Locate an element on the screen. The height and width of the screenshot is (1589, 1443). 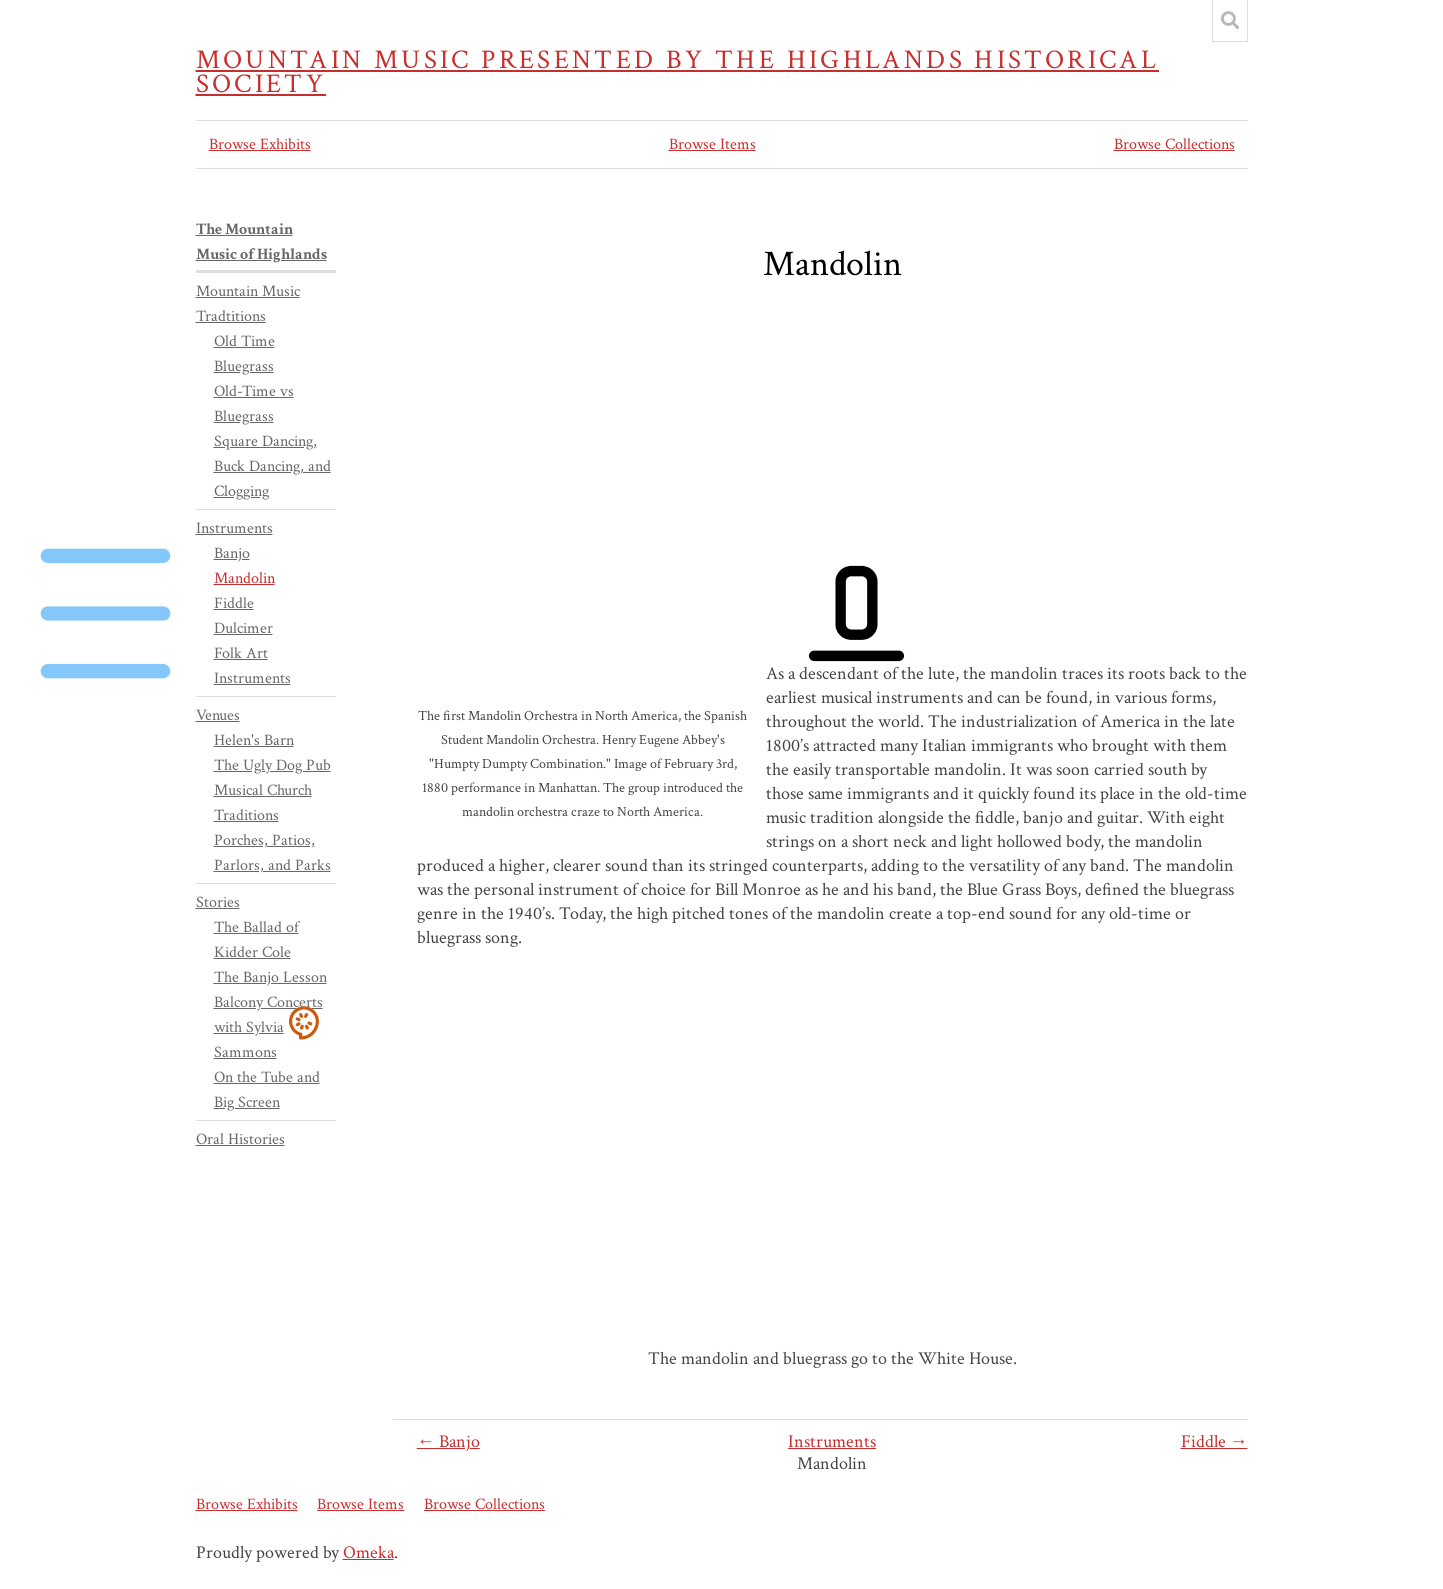
align selected elements to the bottom is located at coordinates (856, 613).